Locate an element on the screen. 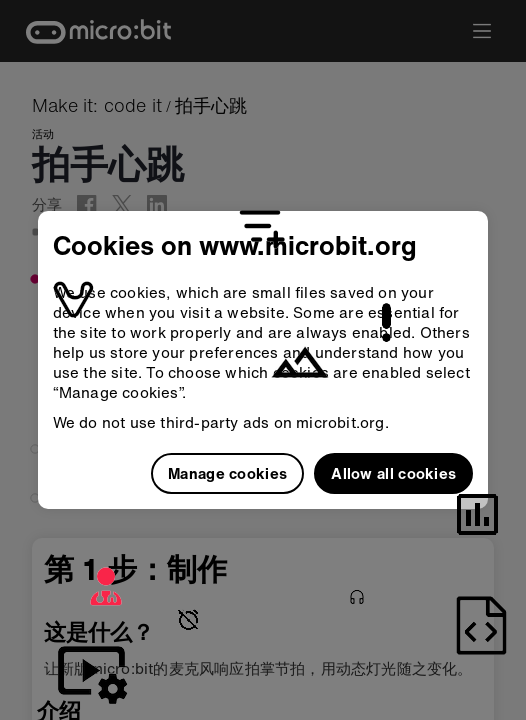 The height and width of the screenshot is (720, 526). disable or turn off alarm is located at coordinates (188, 619).